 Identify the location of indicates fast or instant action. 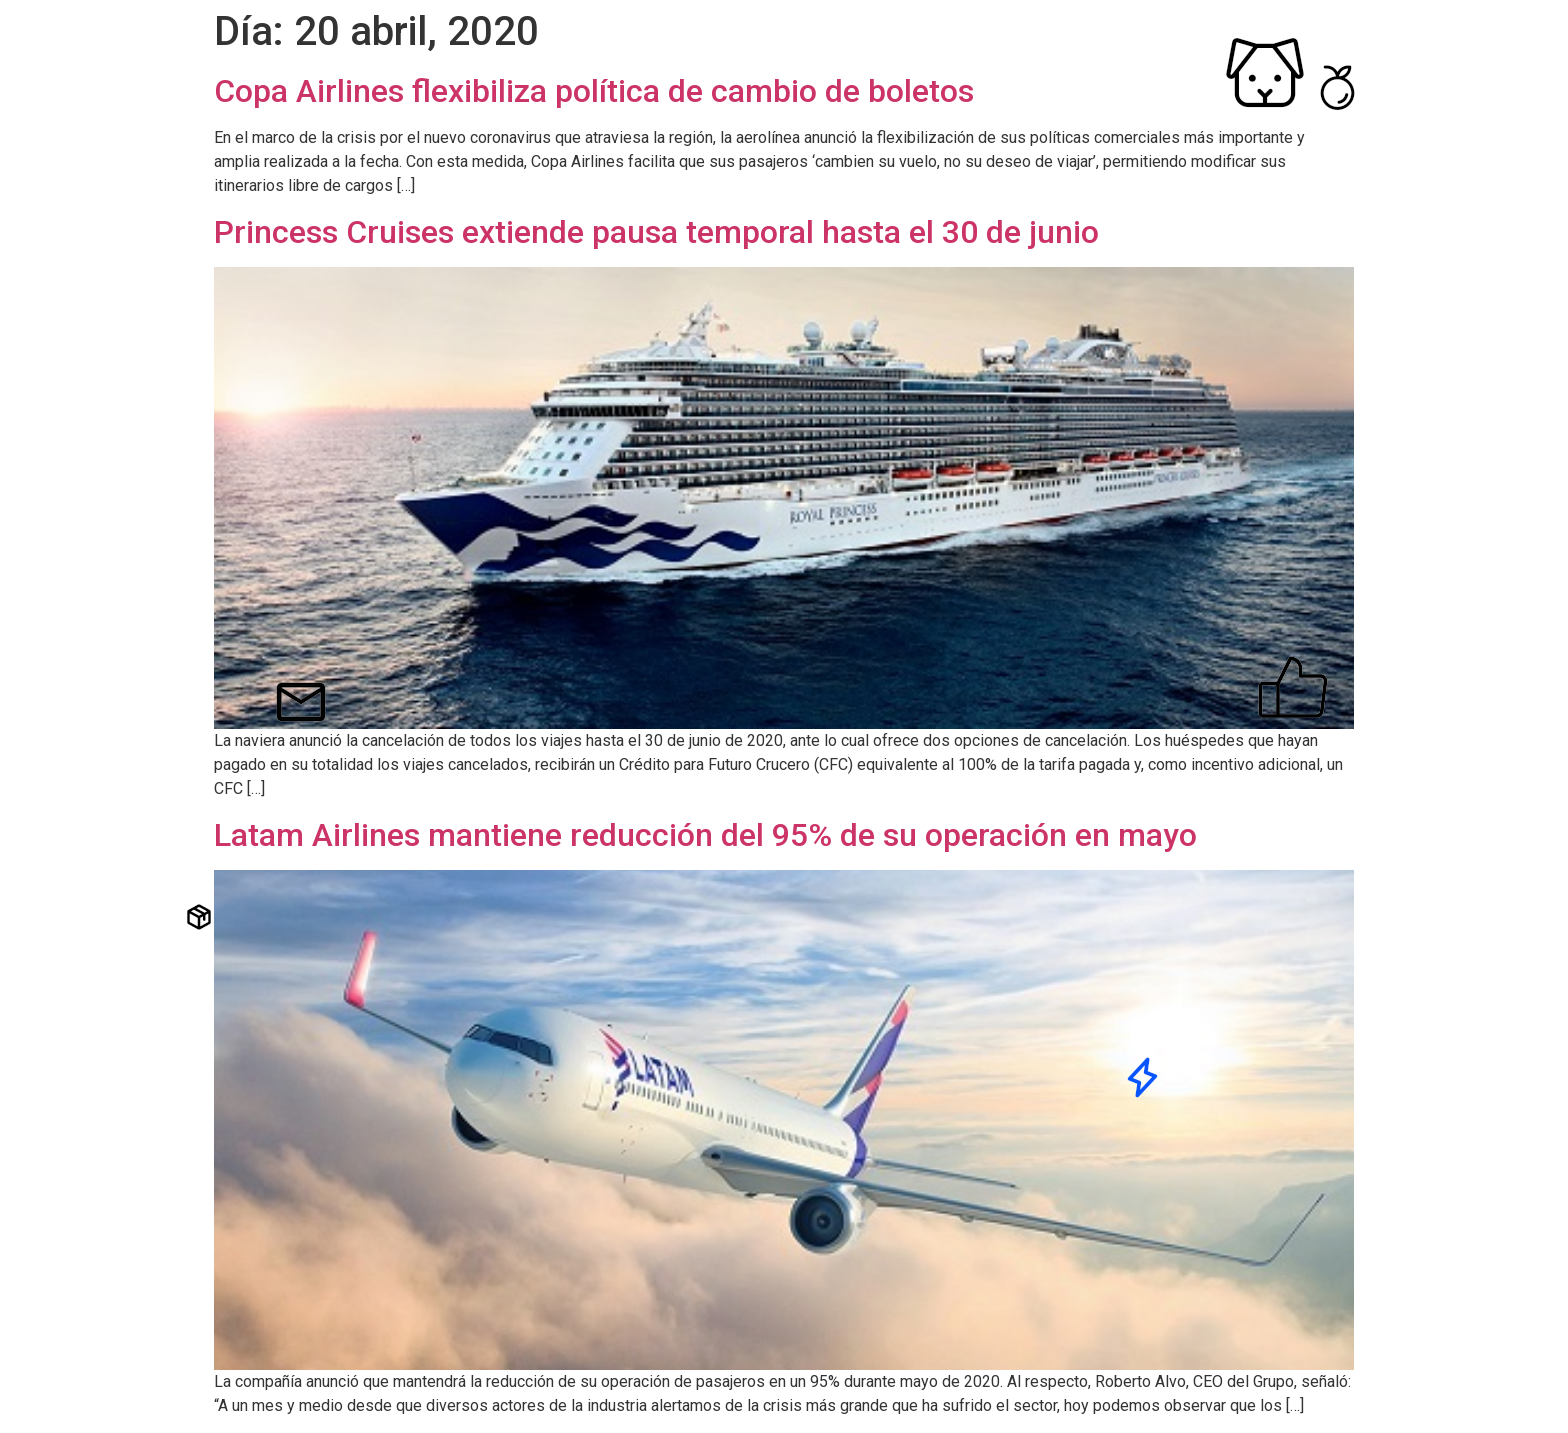
(1142, 1077).